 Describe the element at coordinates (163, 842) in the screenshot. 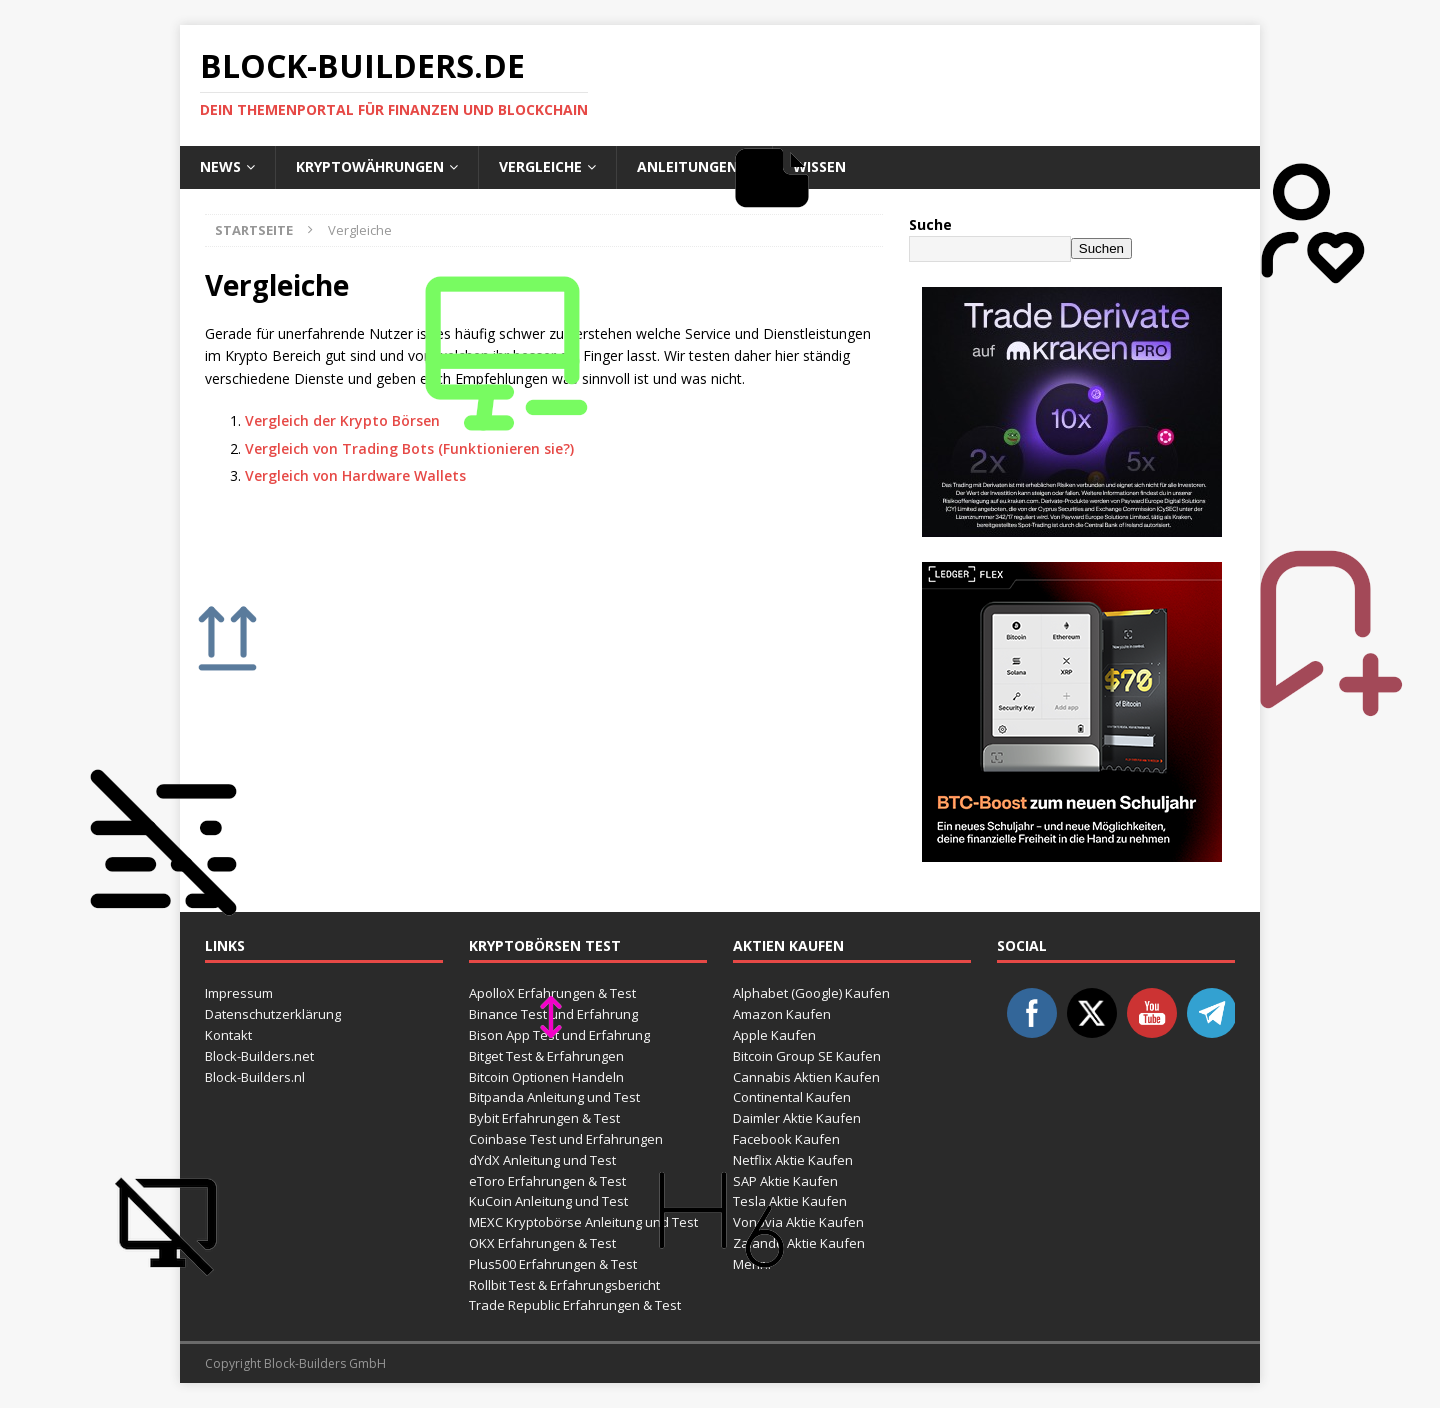

I see `disable mist or fog effect` at that location.